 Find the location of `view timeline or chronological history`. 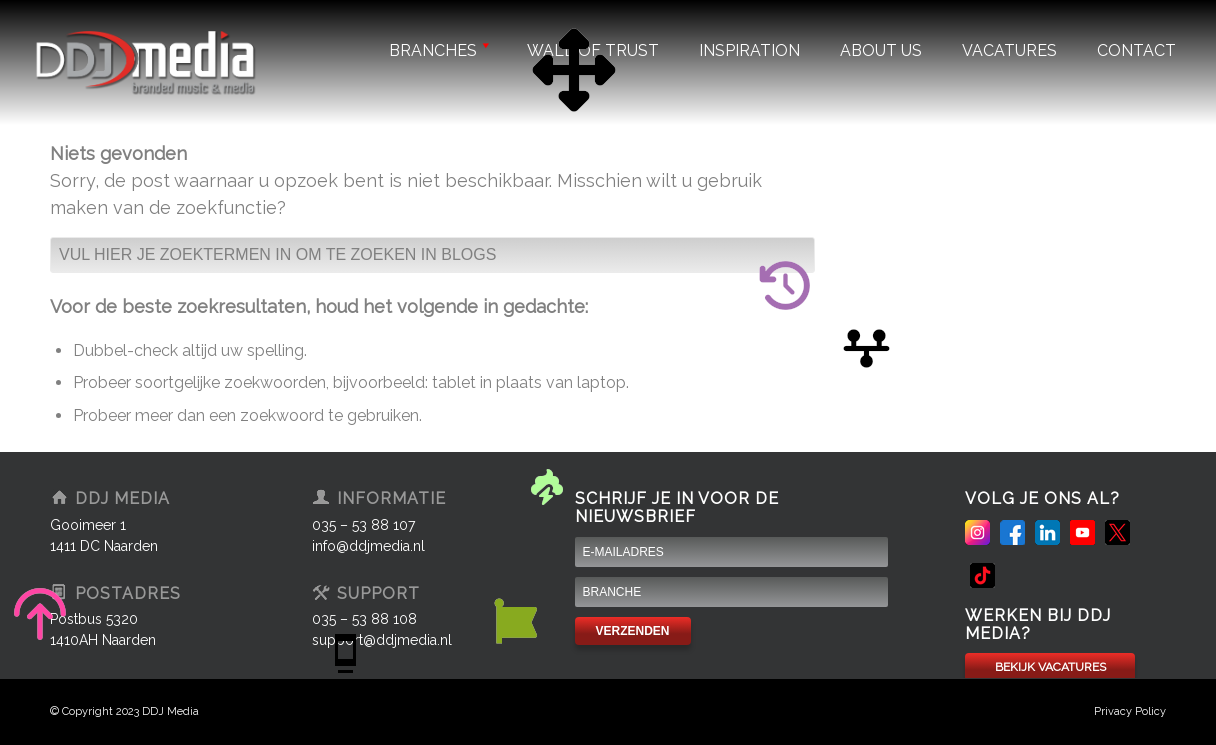

view timeline or chronological history is located at coordinates (866, 348).